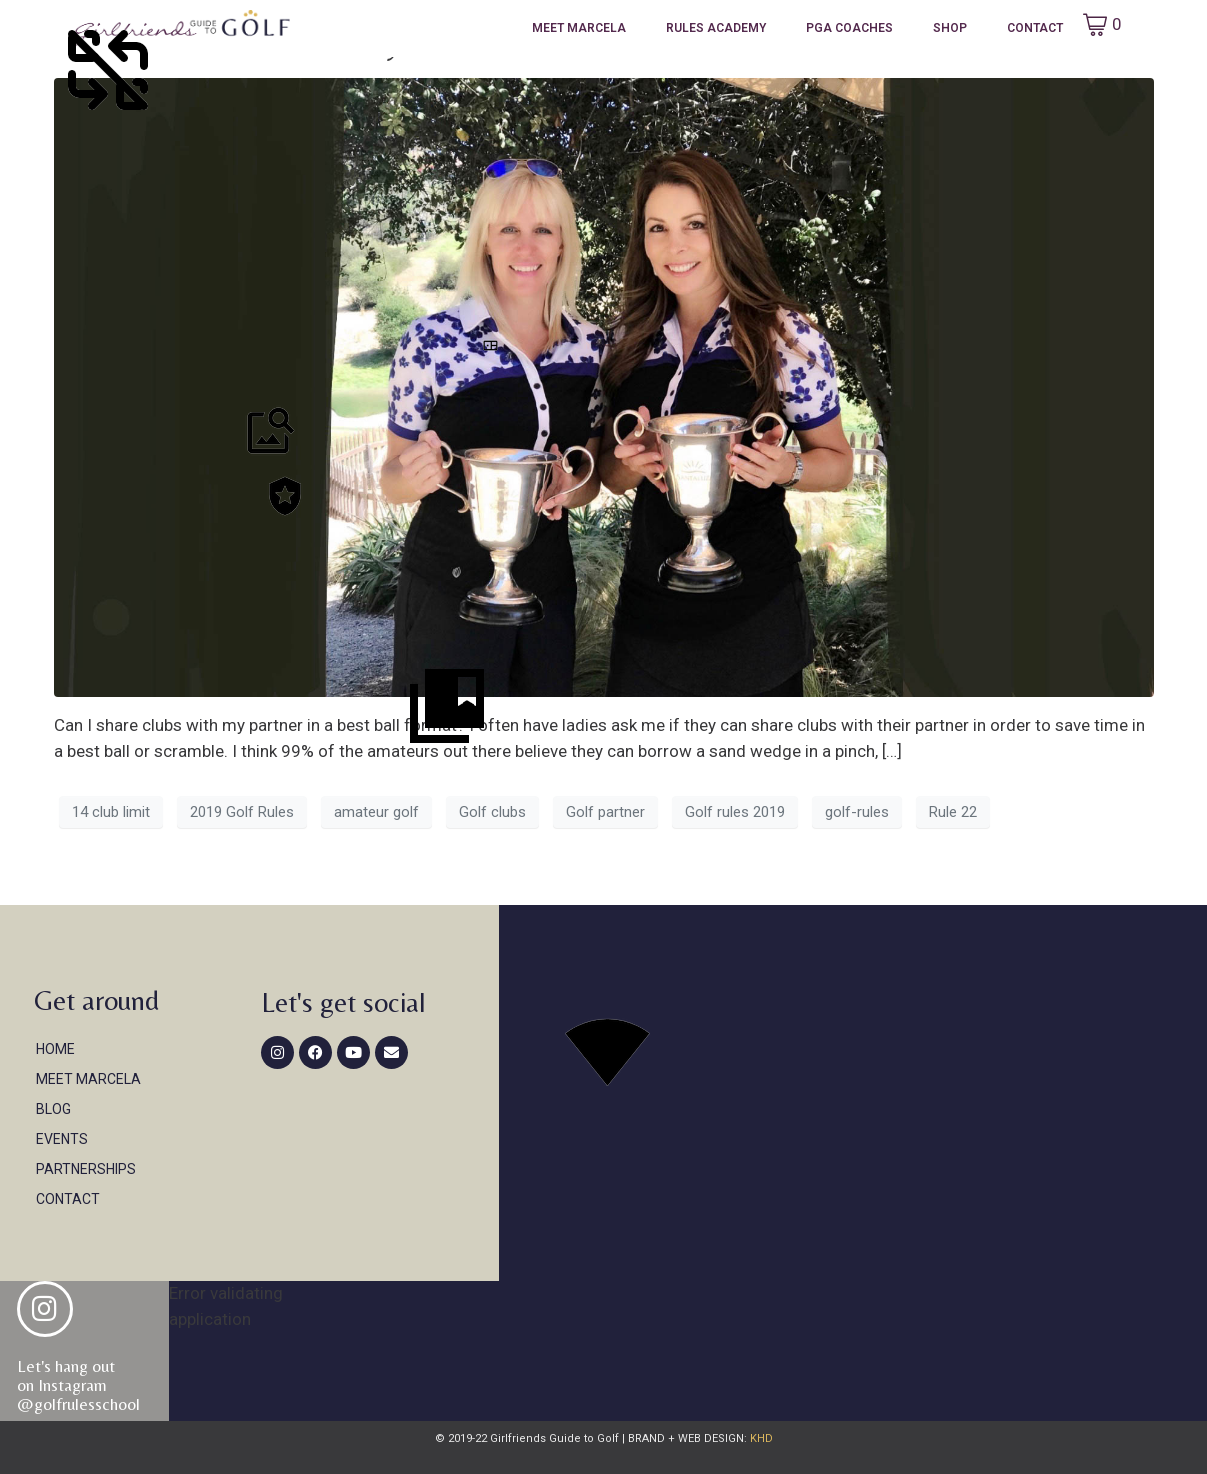  I want to click on view nearby bento or lunch spots, so click(490, 345).